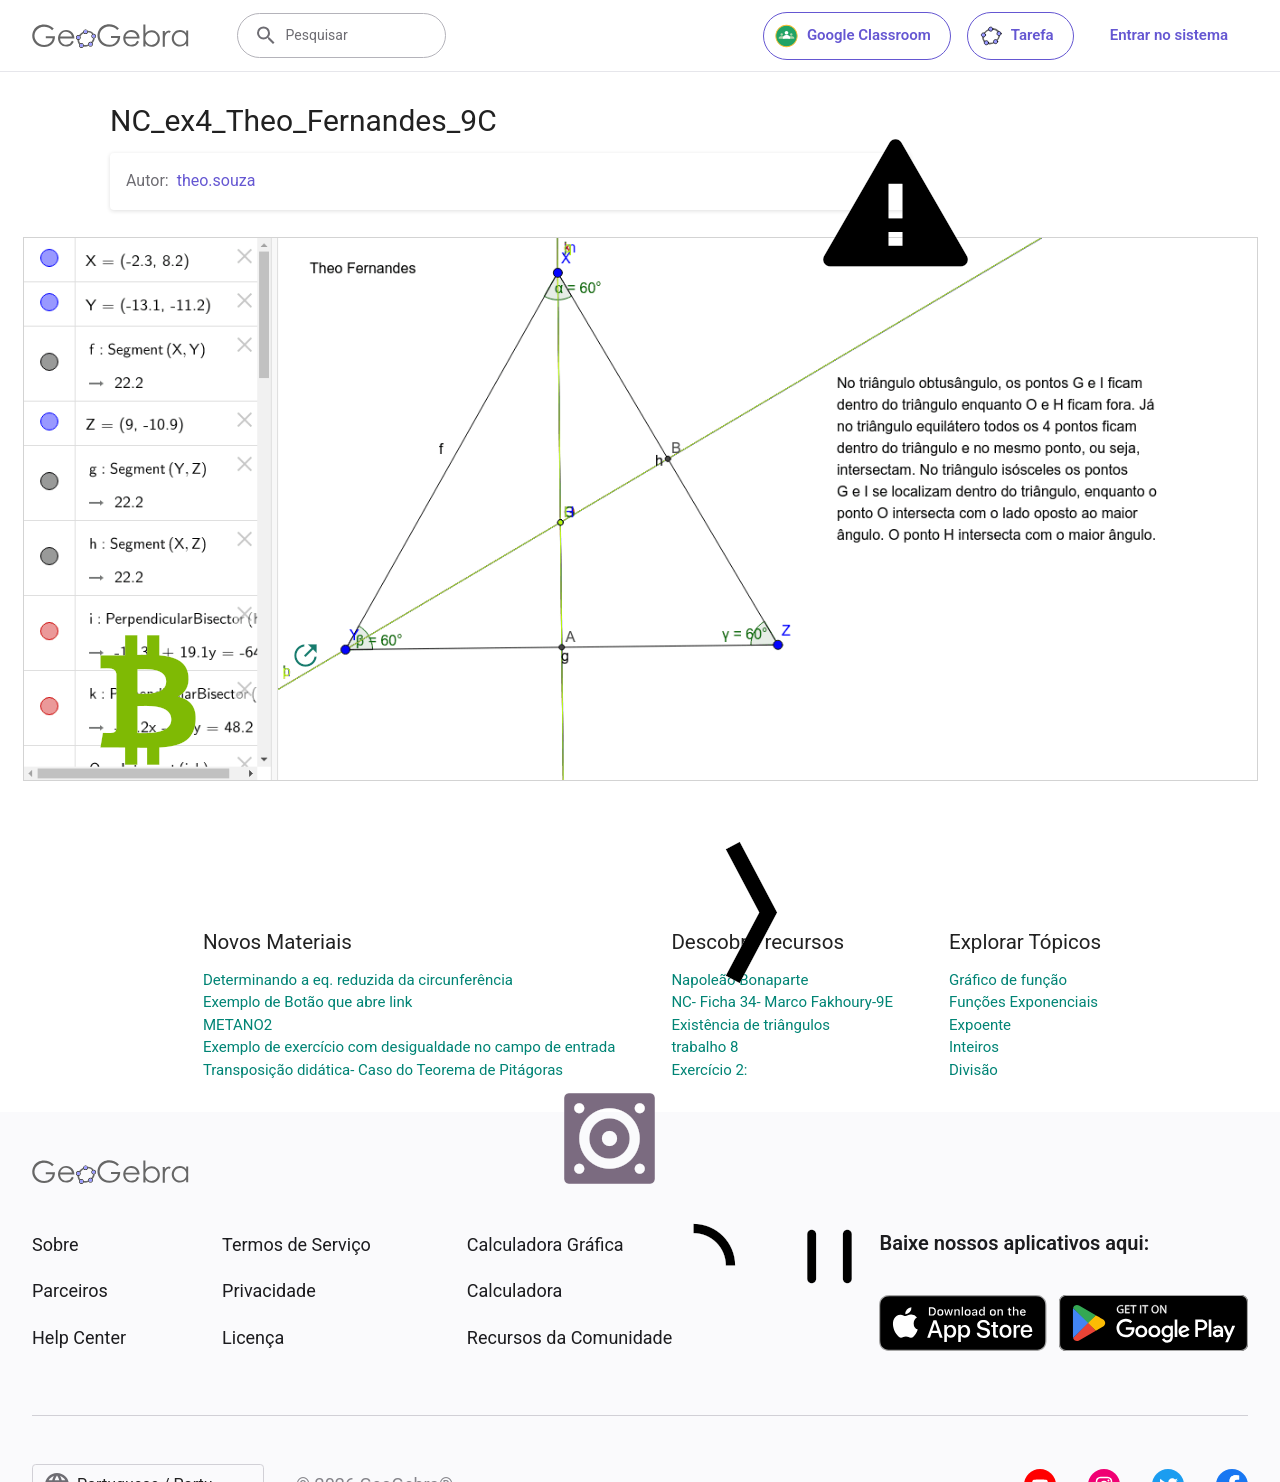 This screenshot has width=1280, height=1482. Describe the element at coordinates (748, 912) in the screenshot. I see `navigate to the next item or page` at that location.